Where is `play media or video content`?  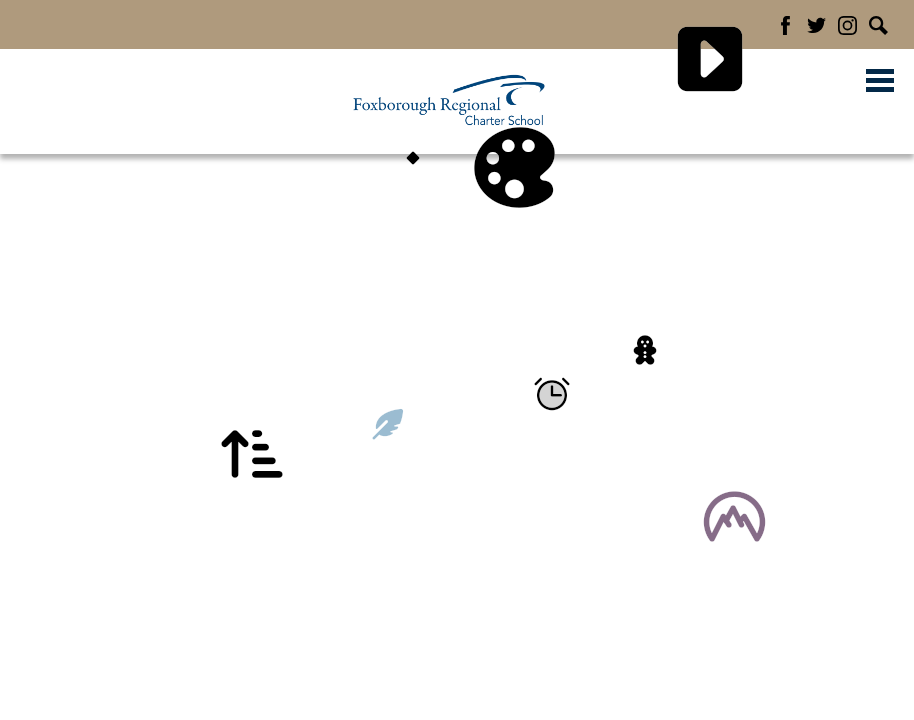 play media or video content is located at coordinates (710, 59).